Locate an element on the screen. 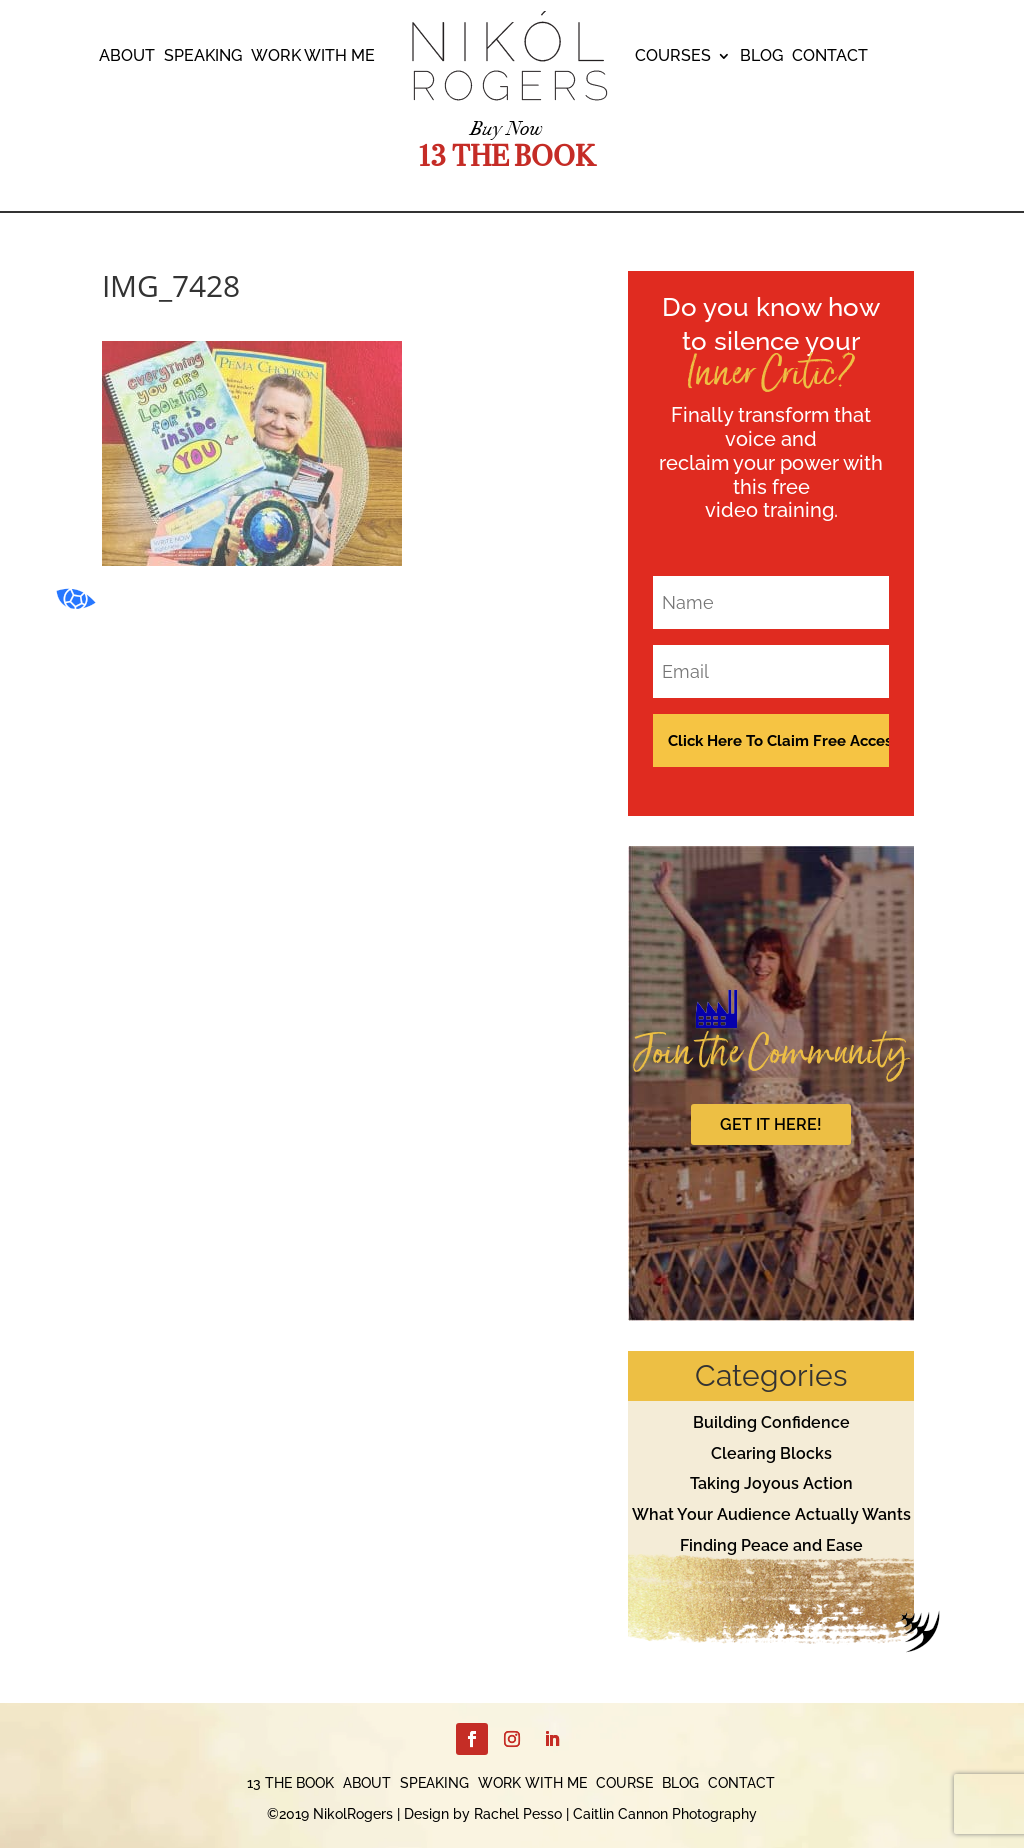 The height and width of the screenshot is (1848, 1024). activate enhanced vision or perception ability is located at coordinates (76, 600).